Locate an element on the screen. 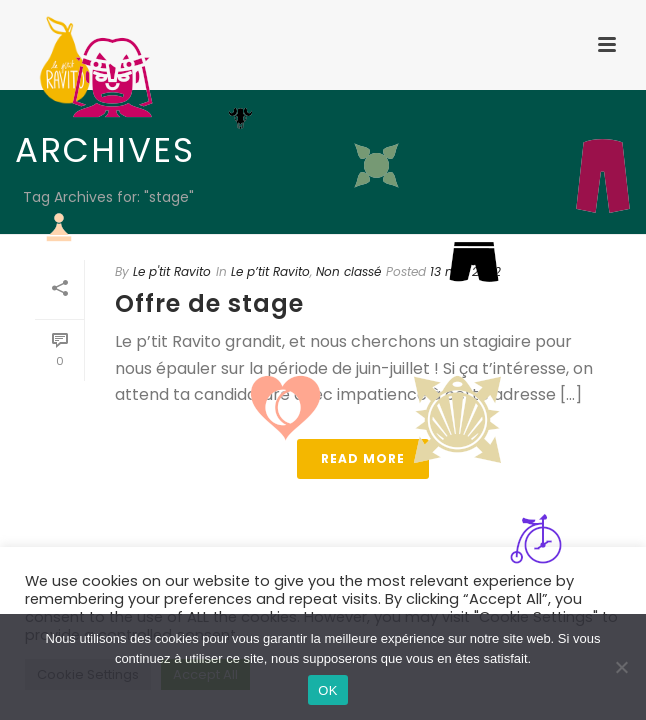 The height and width of the screenshot is (720, 646). indicates a desert or wasteland area in a game map is located at coordinates (240, 117).